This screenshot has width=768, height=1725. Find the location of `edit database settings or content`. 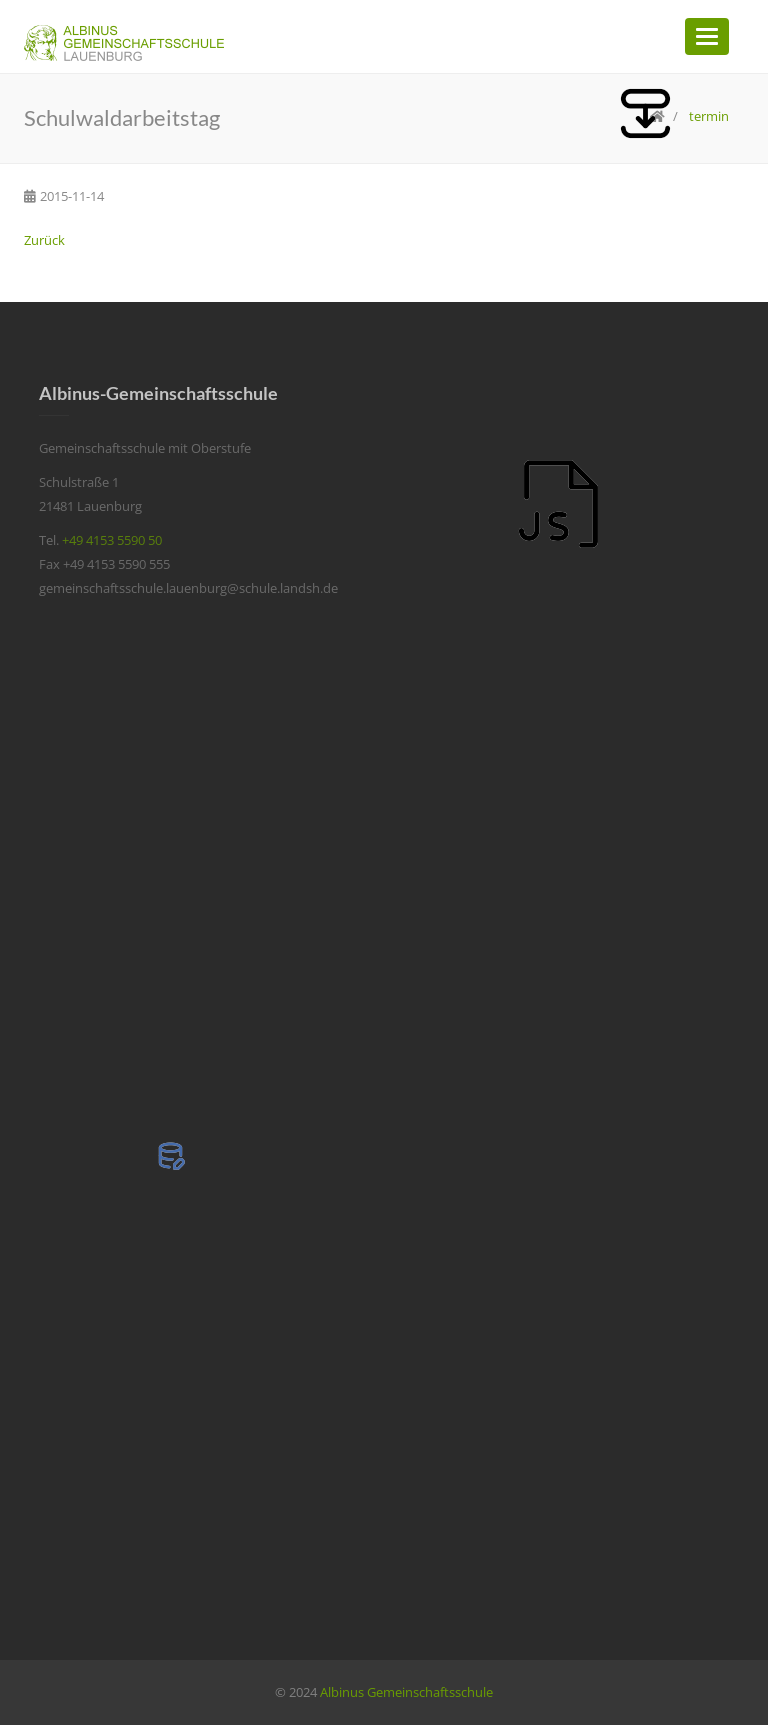

edit database settings or content is located at coordinates (170, 1155).